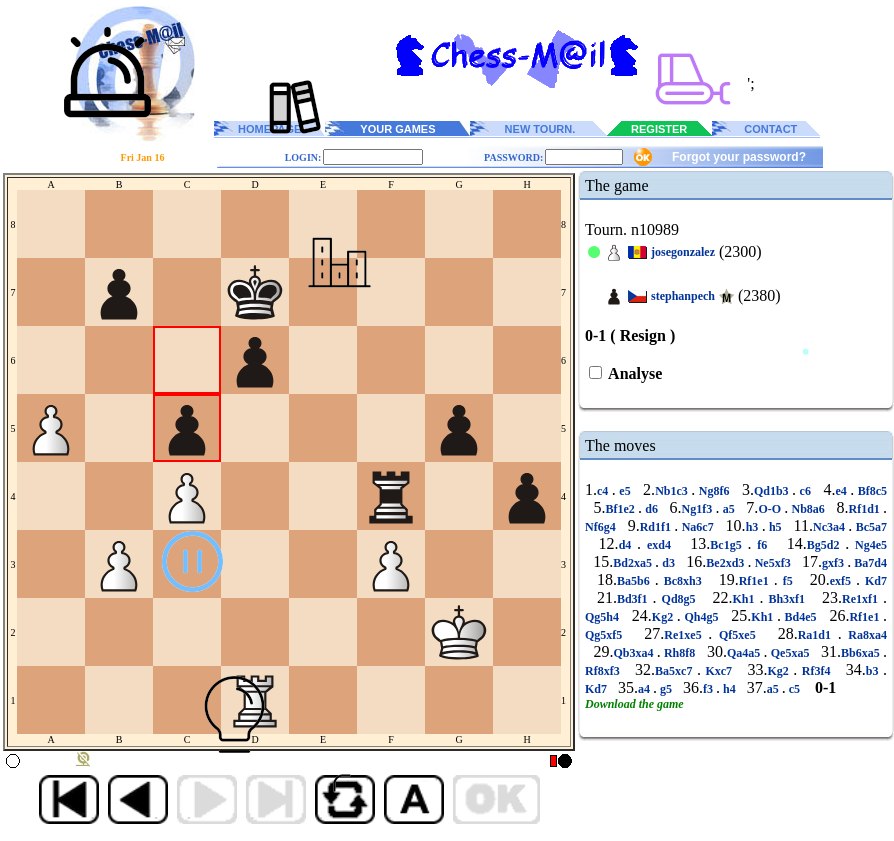 This screenshot has width=894, height=841. What do you see at coordinates (192, 561) in the screenshot?
I see `pause media playback` at bounding box center [192, 561].